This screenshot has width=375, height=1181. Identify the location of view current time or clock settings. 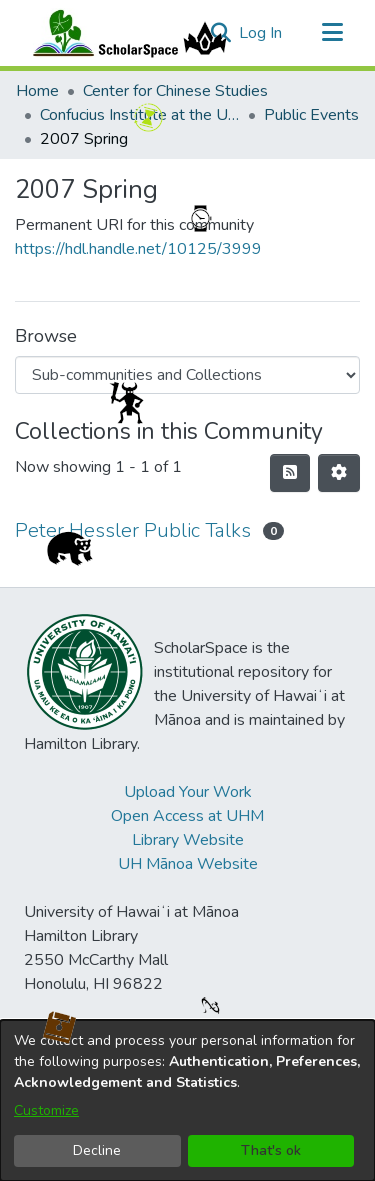
(200, 218).